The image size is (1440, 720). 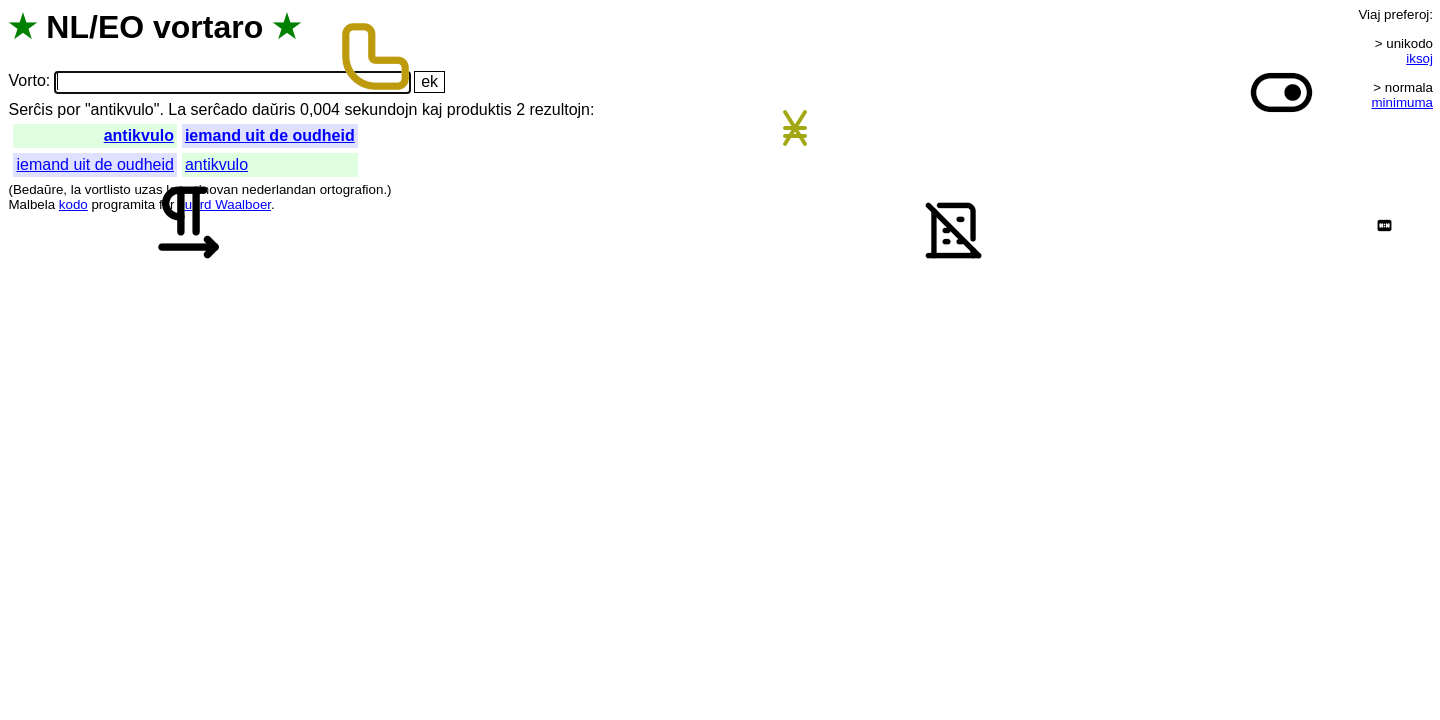 What do you see at coordinates (375, 56) in the screenshot?
I see `join or merge elements with rounded corners` at bounding box center [375, 56].